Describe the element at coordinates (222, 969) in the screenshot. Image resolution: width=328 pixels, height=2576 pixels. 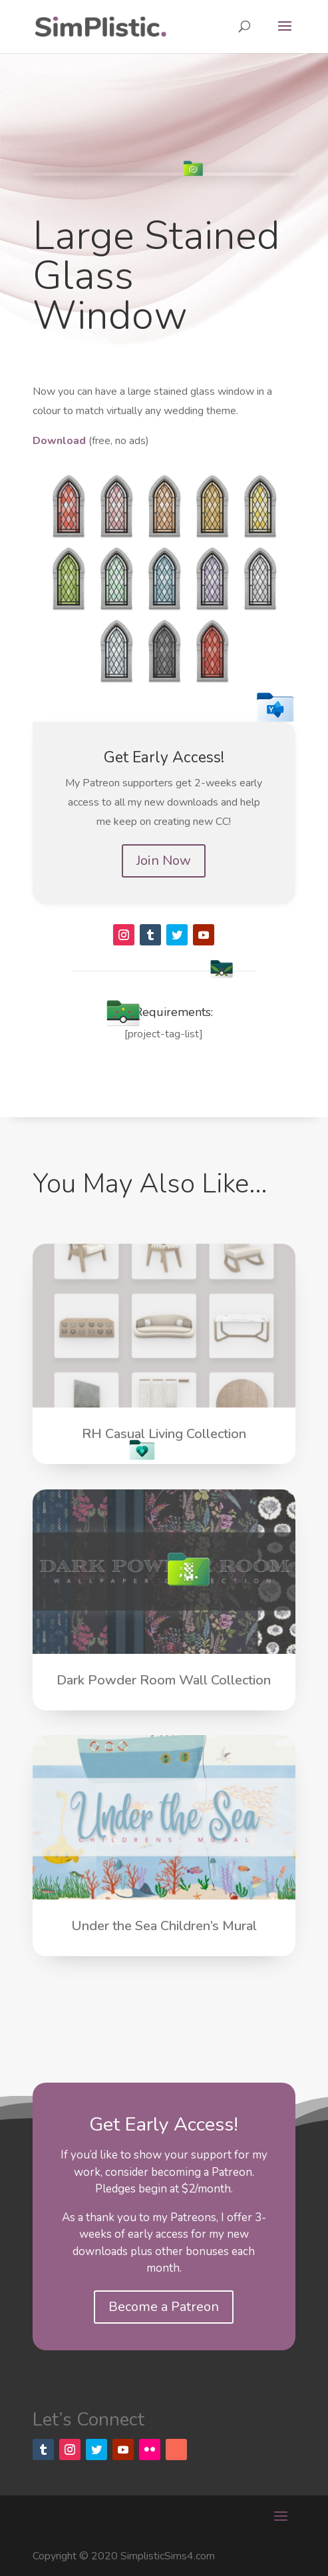
I see `open folder containing pokémon park ball game files` at that location.